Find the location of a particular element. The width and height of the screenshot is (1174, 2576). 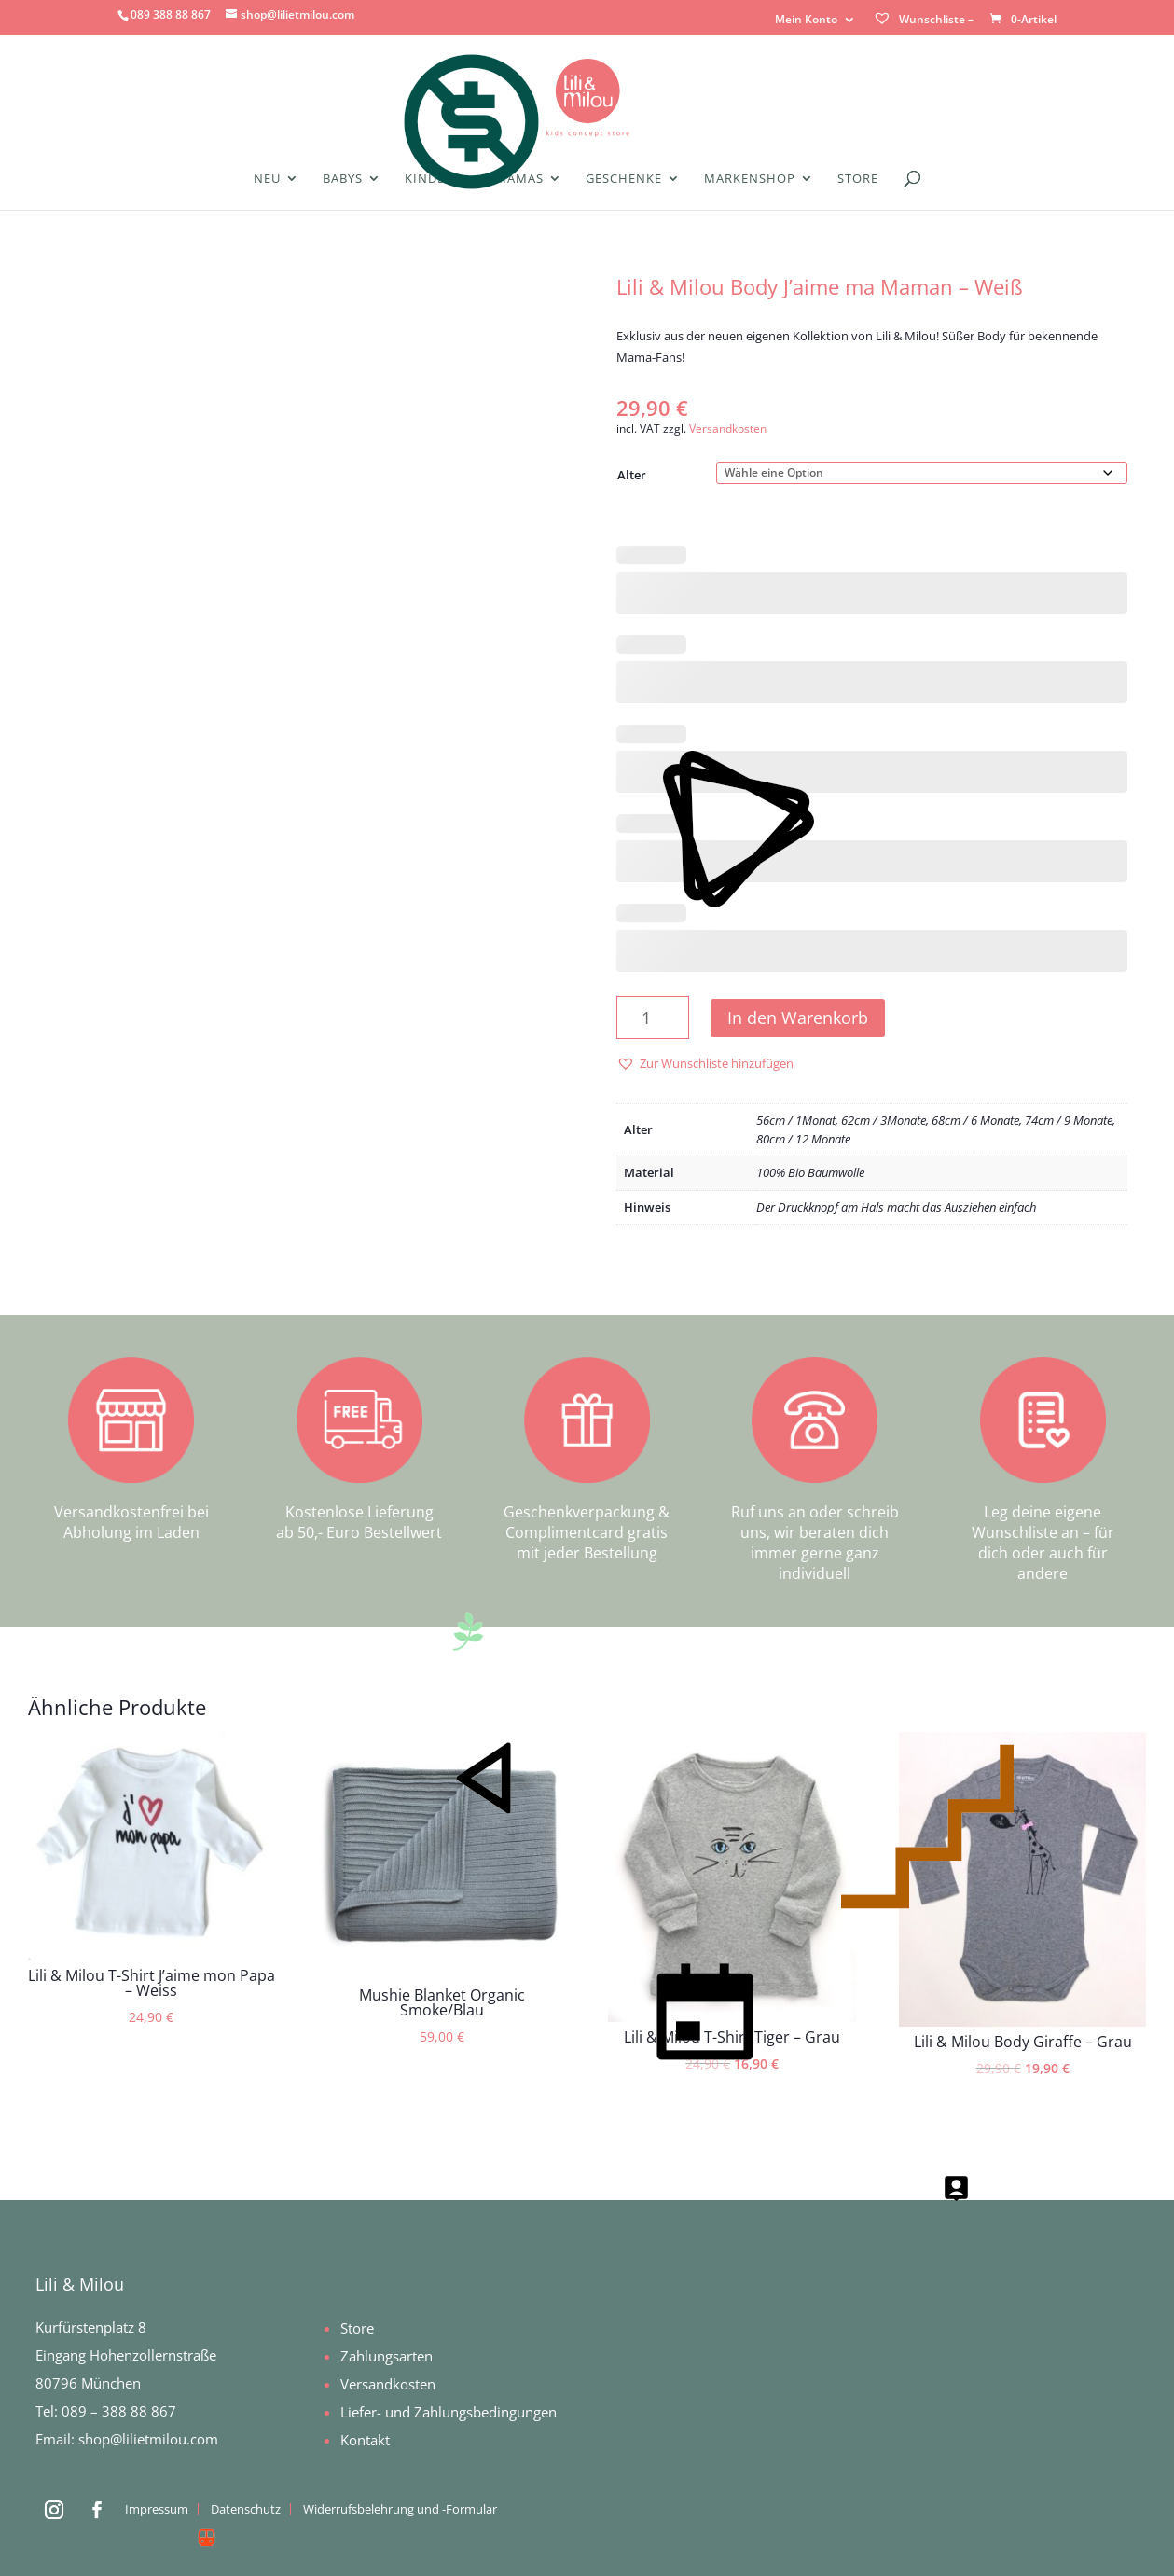

open the FutureLearn online learning platform is located at coordinates (927, 1826).